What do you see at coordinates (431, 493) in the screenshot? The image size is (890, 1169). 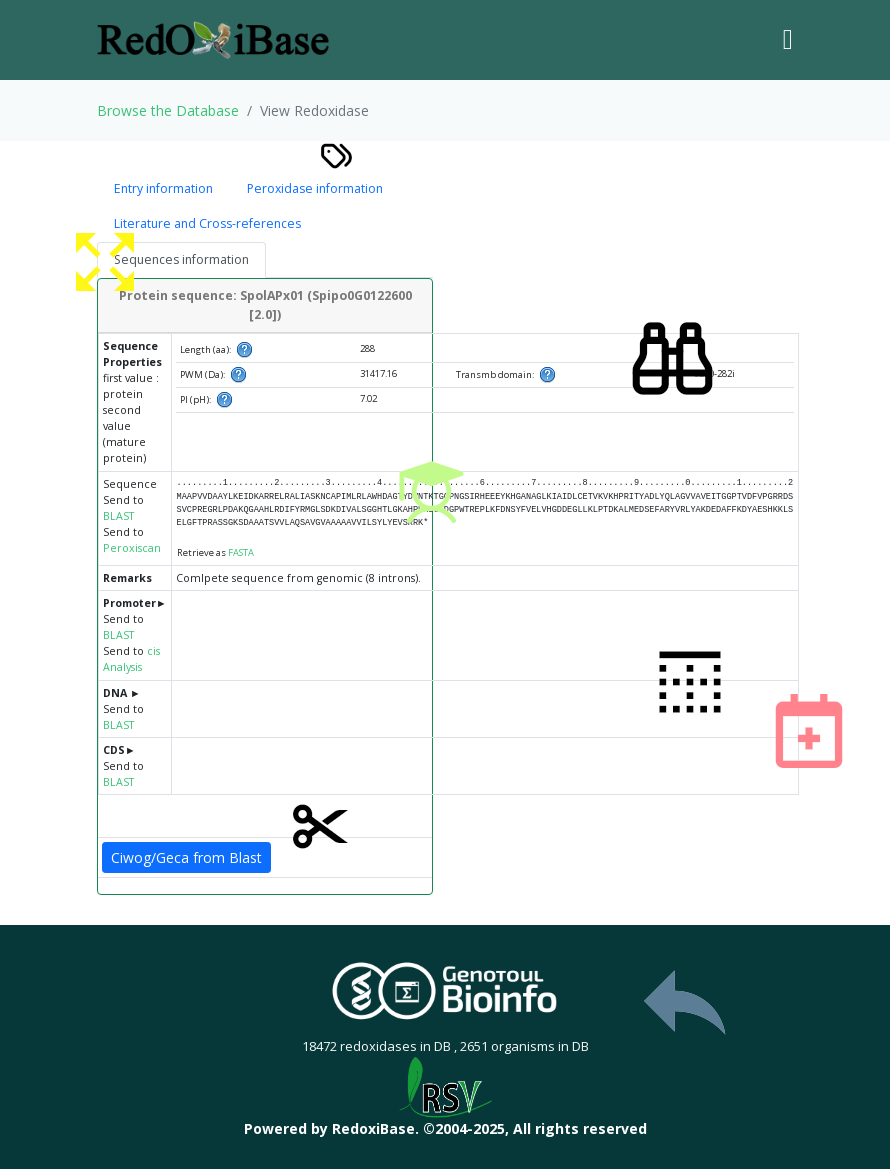 I see `view student profile or account` at bounding box center [431, 493].